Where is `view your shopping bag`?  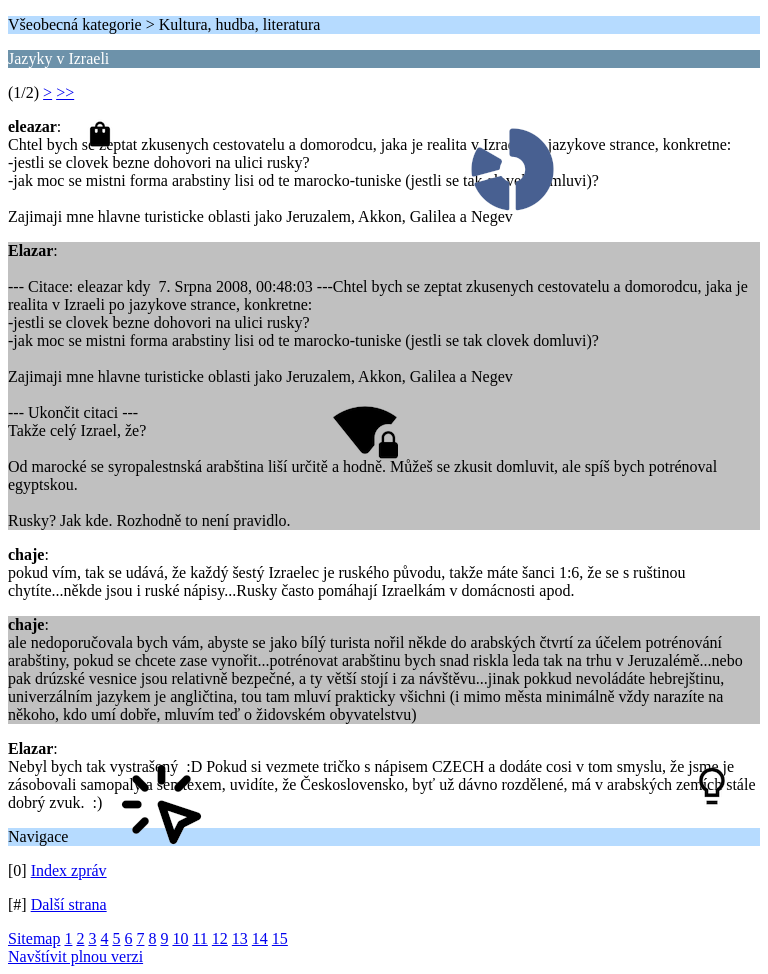
view your shopping bag is located at coordinates (100, 134).